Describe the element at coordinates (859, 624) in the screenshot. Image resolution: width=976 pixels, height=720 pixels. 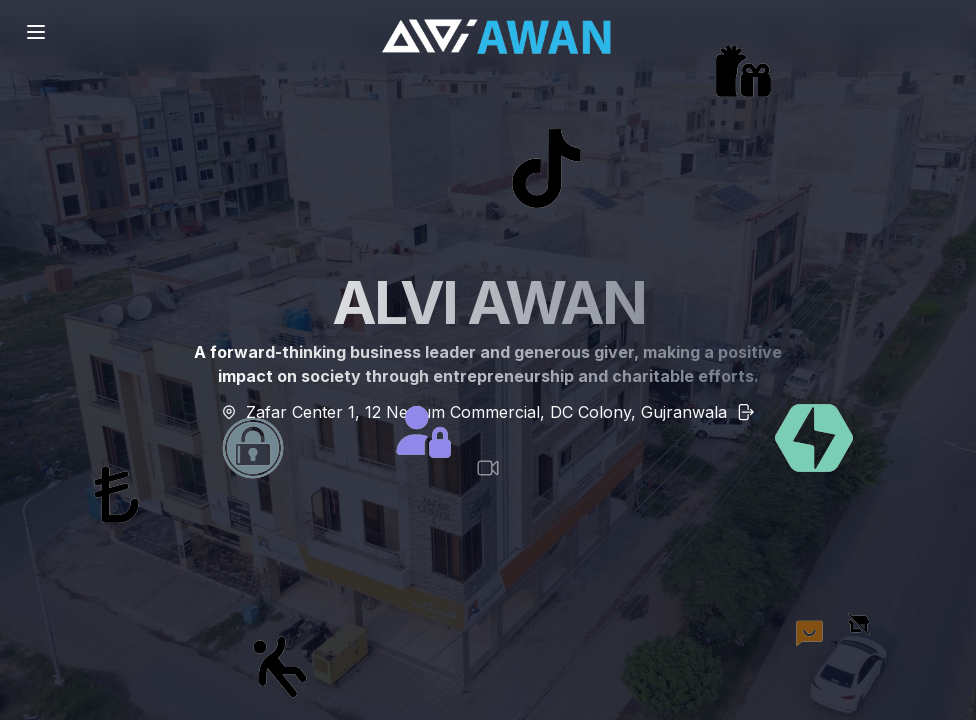
I see `indicates a closed or unavailable shop` at that location.